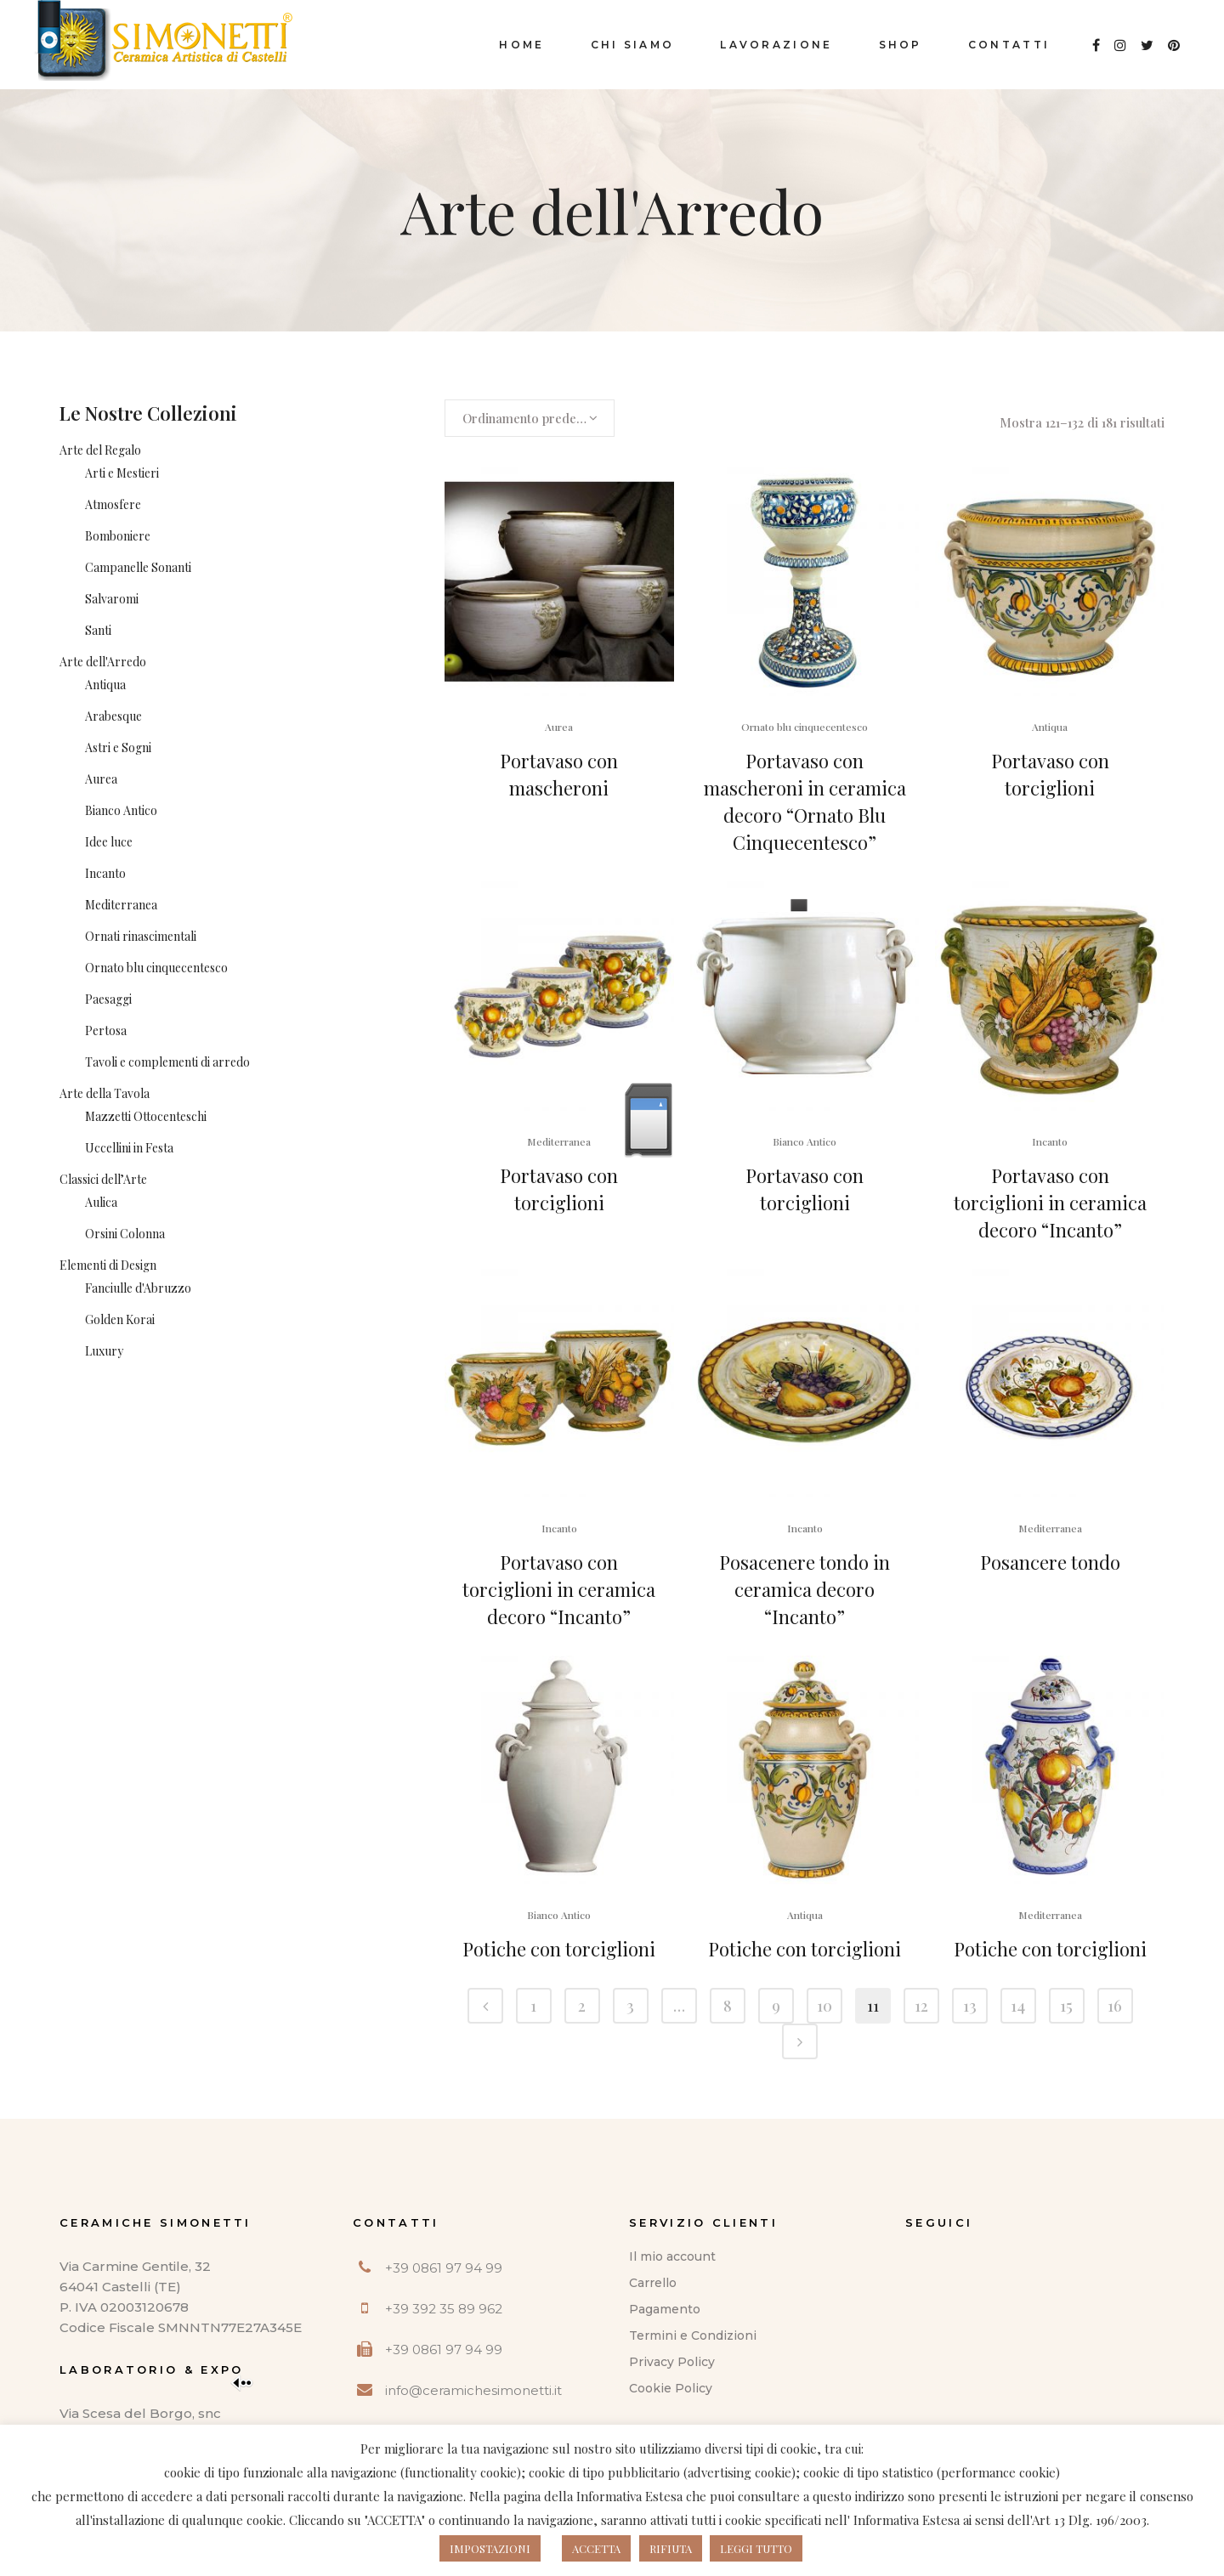  What do you see at coordinates (48, 27) in the screenshot?
I see `iPod nano device connected` at bounding box center [48, 27].